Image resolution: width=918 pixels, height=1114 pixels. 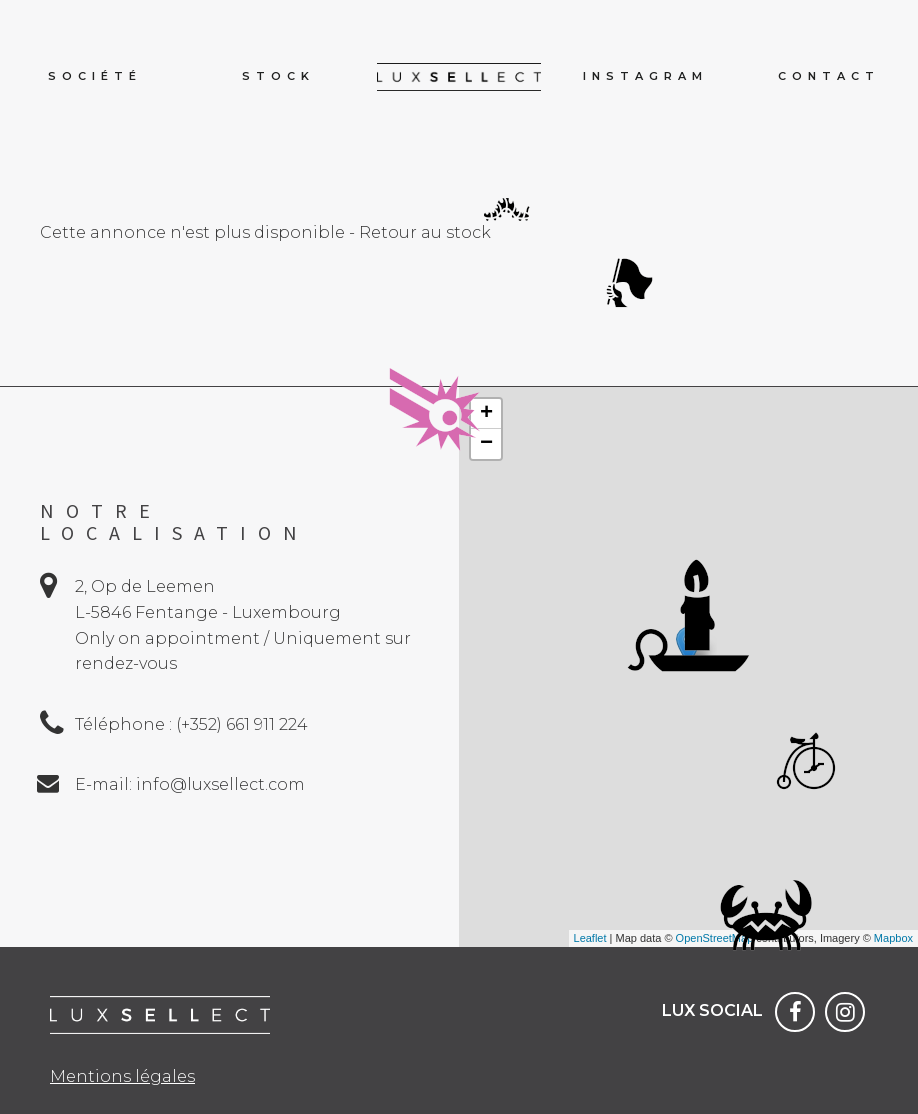 I want to click on indicates precision aiming or targeting mode, so click(x=434, y=406).